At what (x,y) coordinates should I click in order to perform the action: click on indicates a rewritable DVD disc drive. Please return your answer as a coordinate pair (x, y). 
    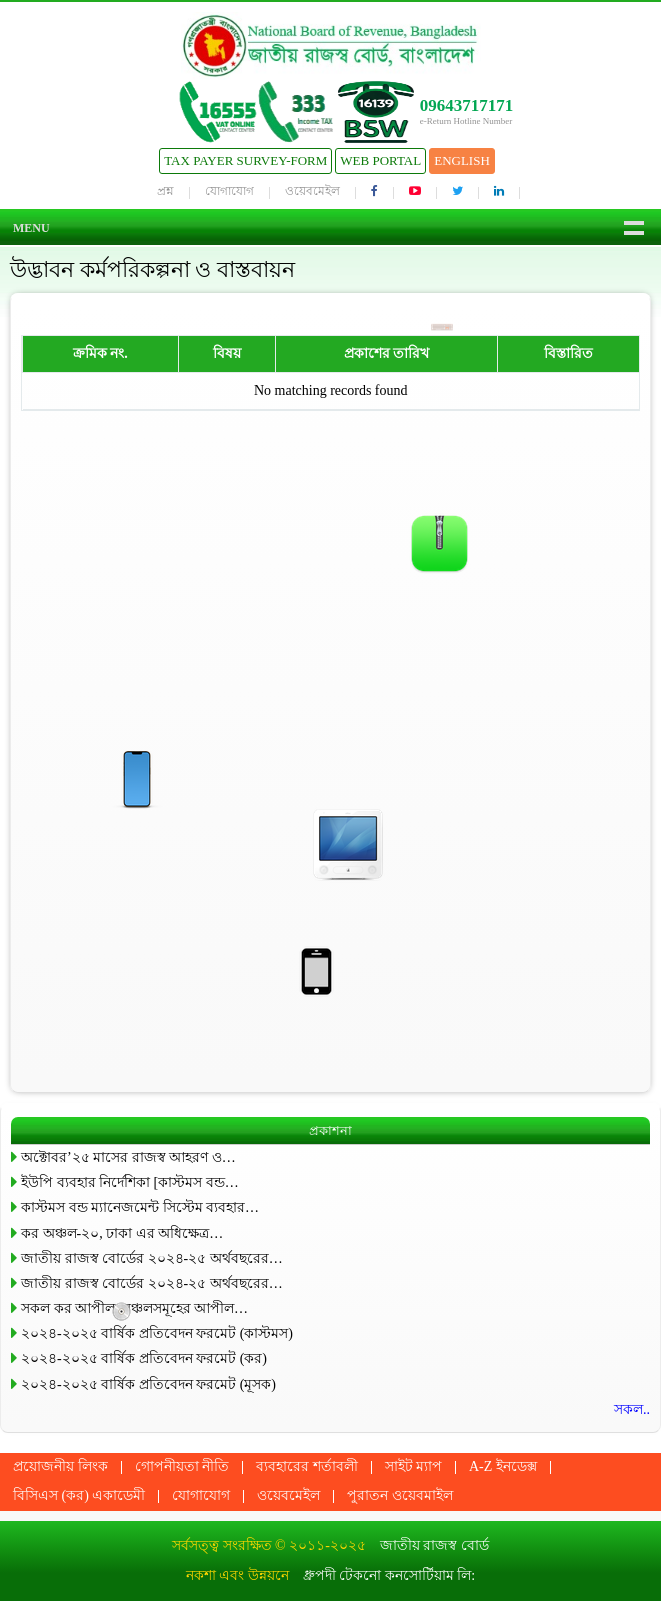
    Looking at the image, I should click on (121, 1311).